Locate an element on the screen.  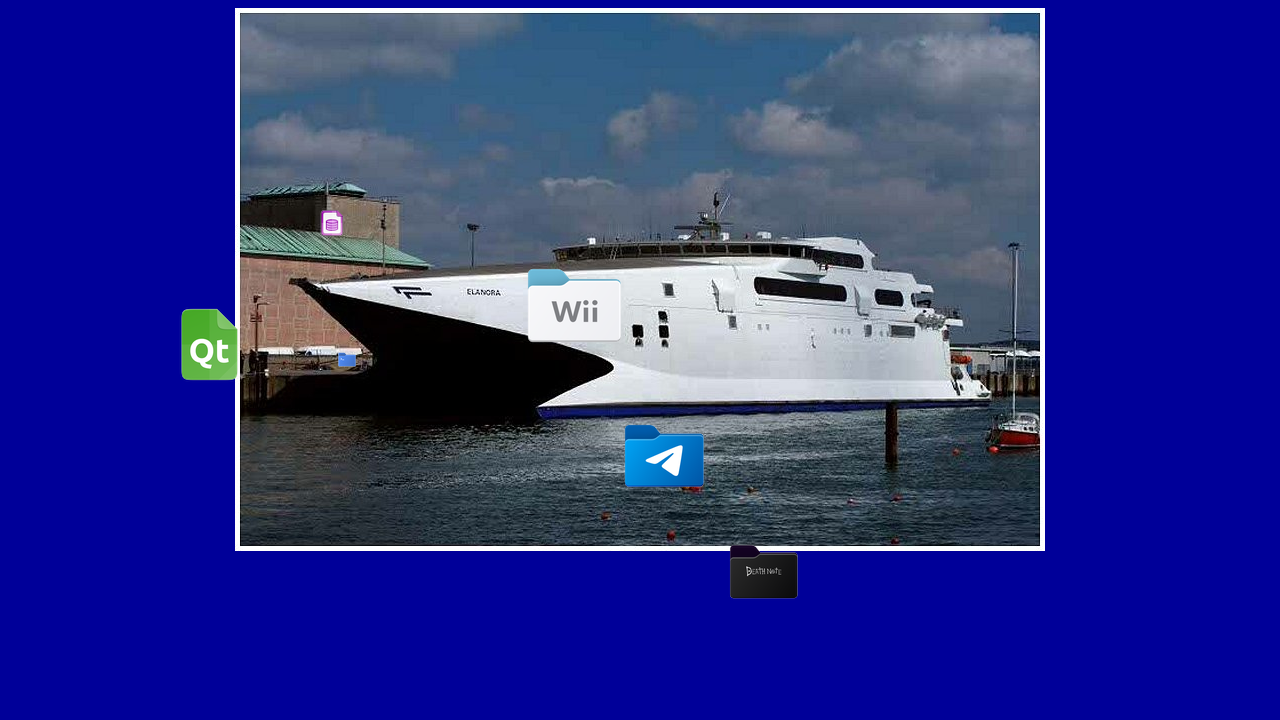
folder containing death note anime/manga related files is located at coordinates (763, 573).